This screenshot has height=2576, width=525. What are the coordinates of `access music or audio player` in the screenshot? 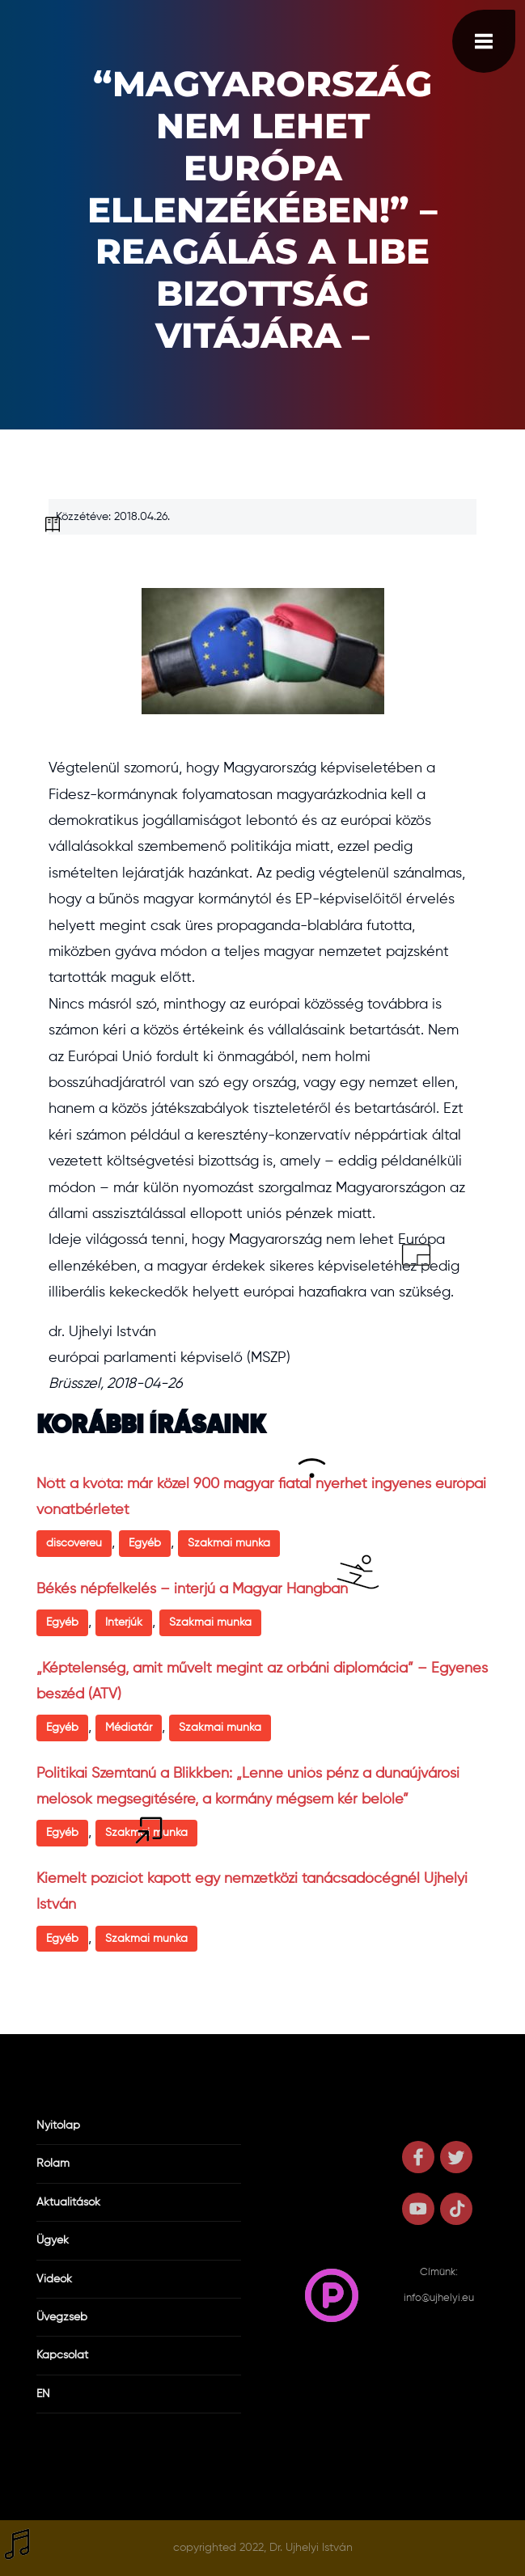 It's located at (17, 2544).